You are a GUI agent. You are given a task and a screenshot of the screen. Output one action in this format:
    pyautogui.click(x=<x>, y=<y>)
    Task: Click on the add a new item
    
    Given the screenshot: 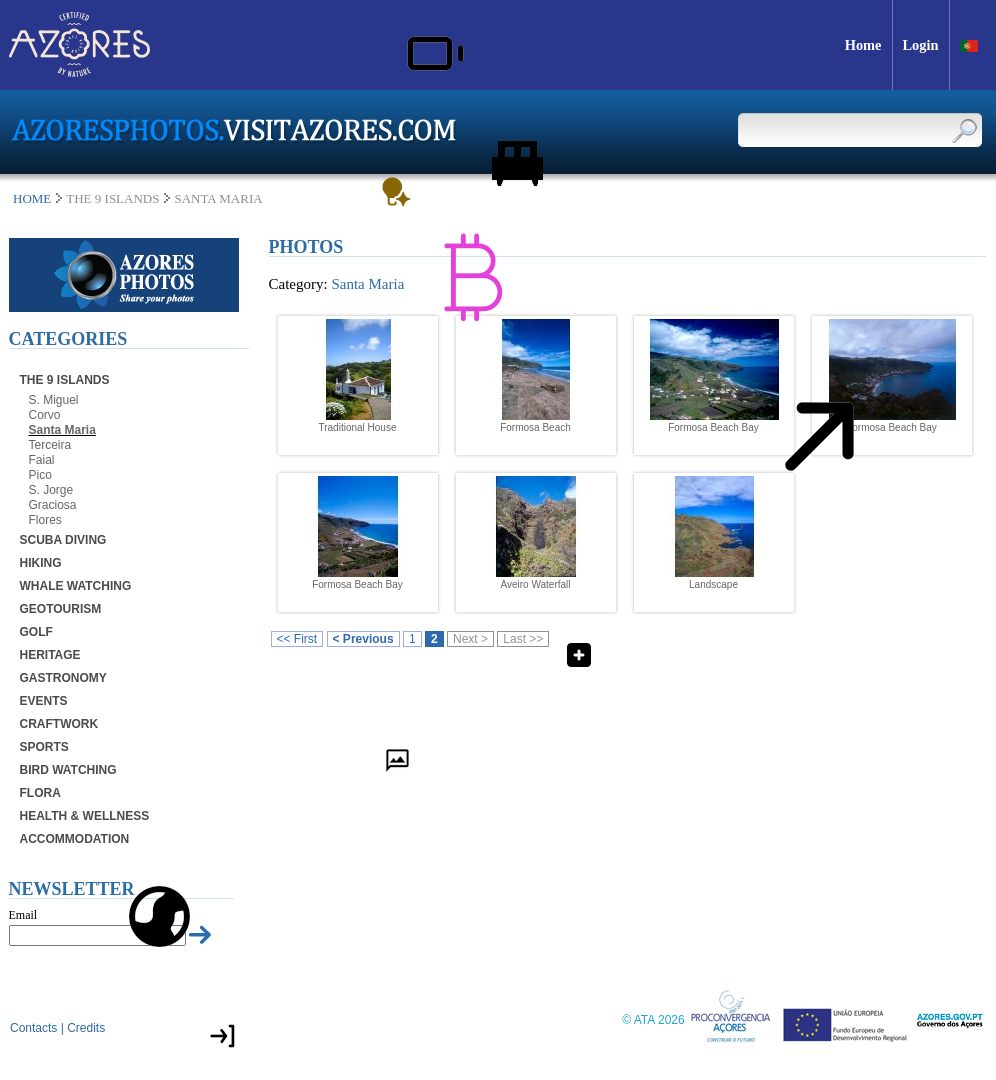 What is the action you would take?
    pyautogui.click(x=579, y=655)
    